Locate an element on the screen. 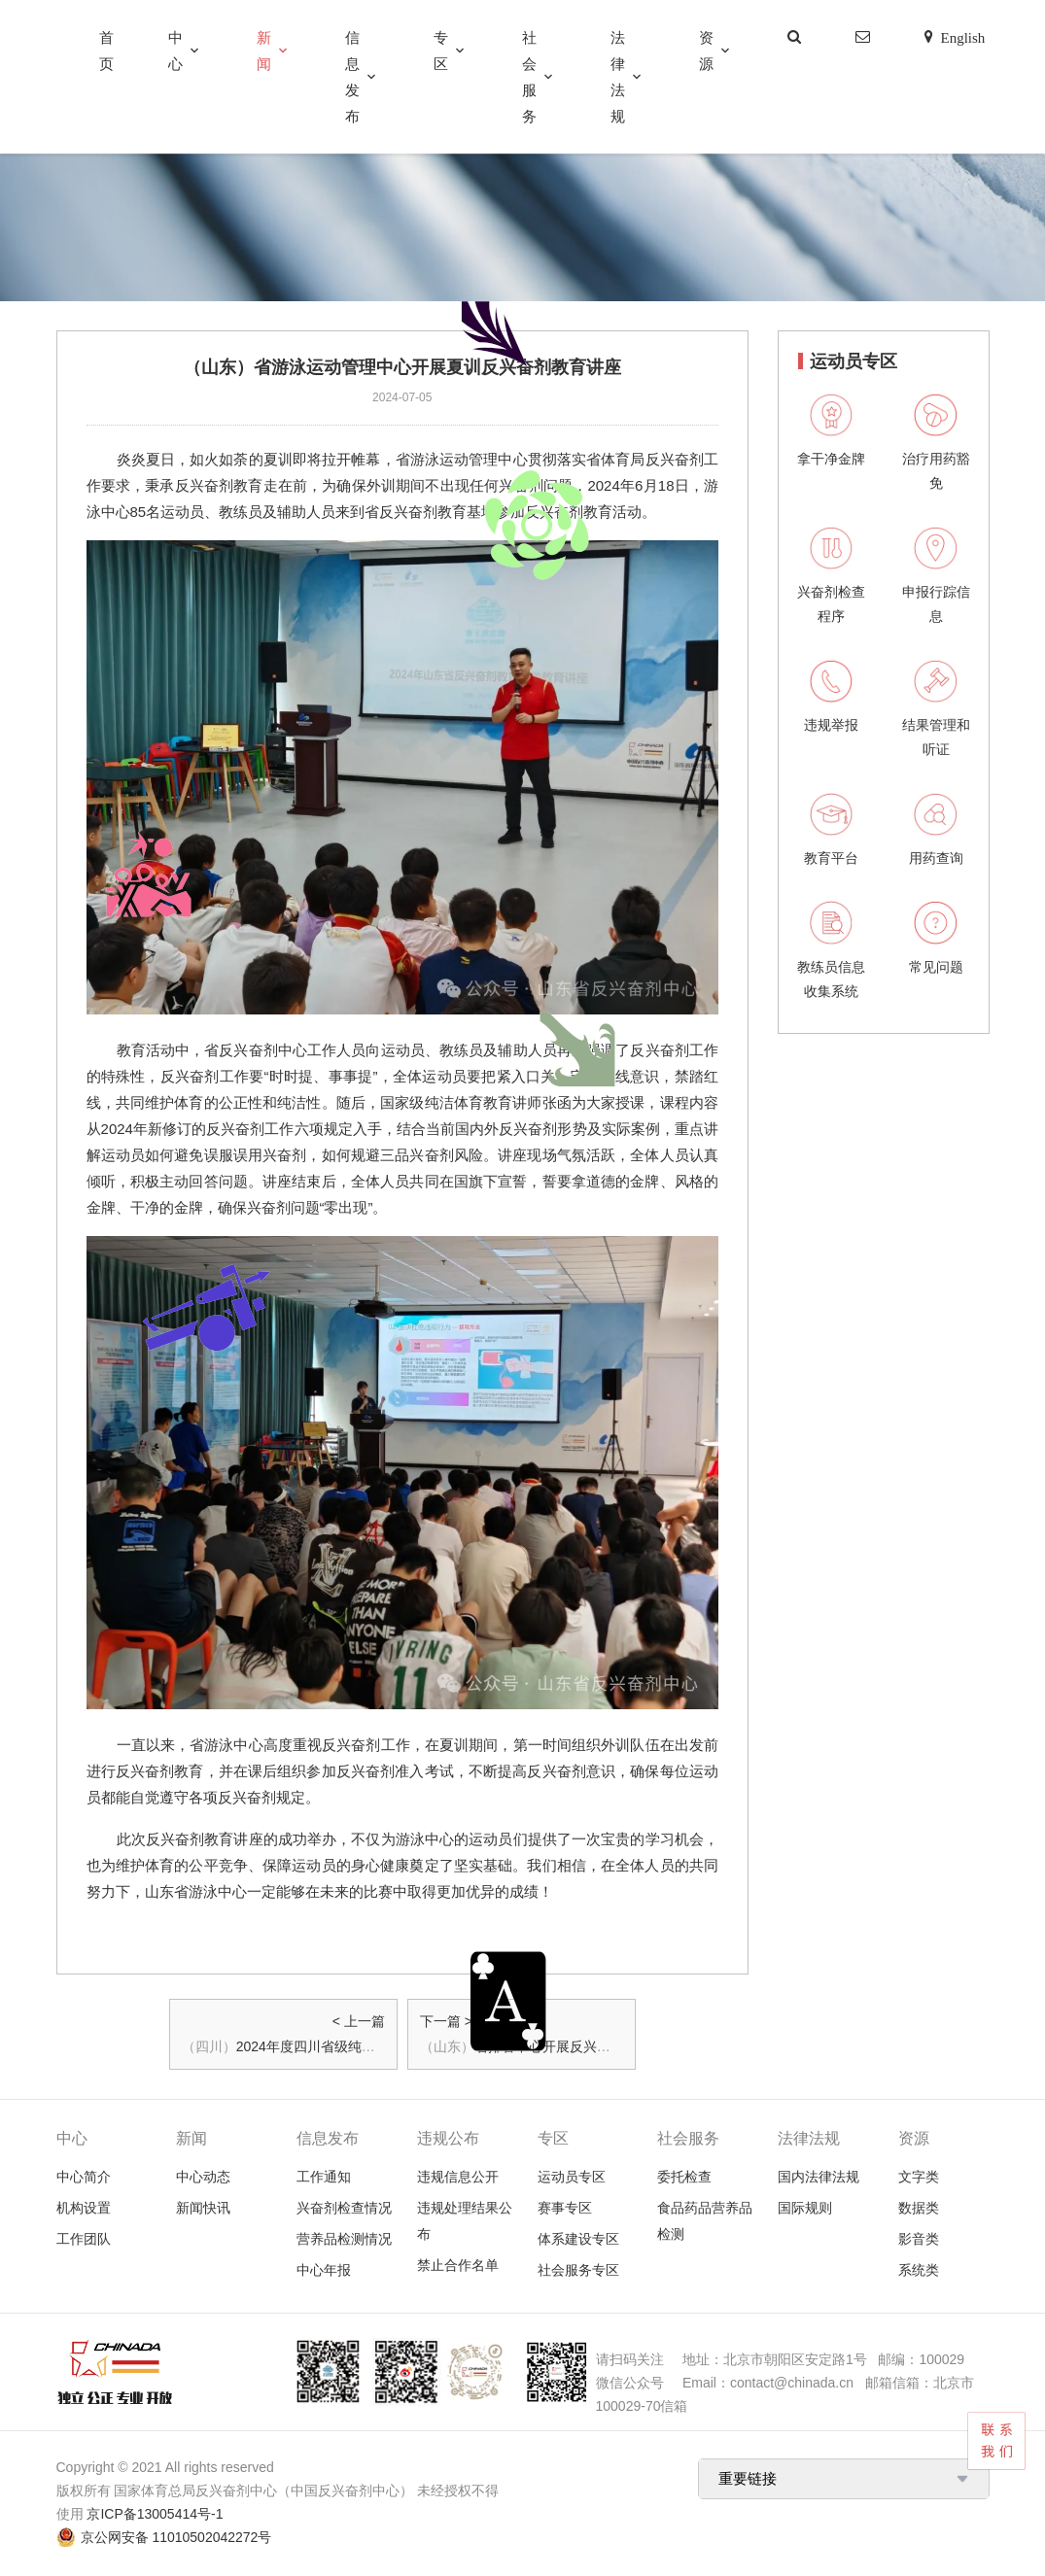 The image size is (1045, 2576). indicates a blocked or restricted area is located at coordinates (149, 875).